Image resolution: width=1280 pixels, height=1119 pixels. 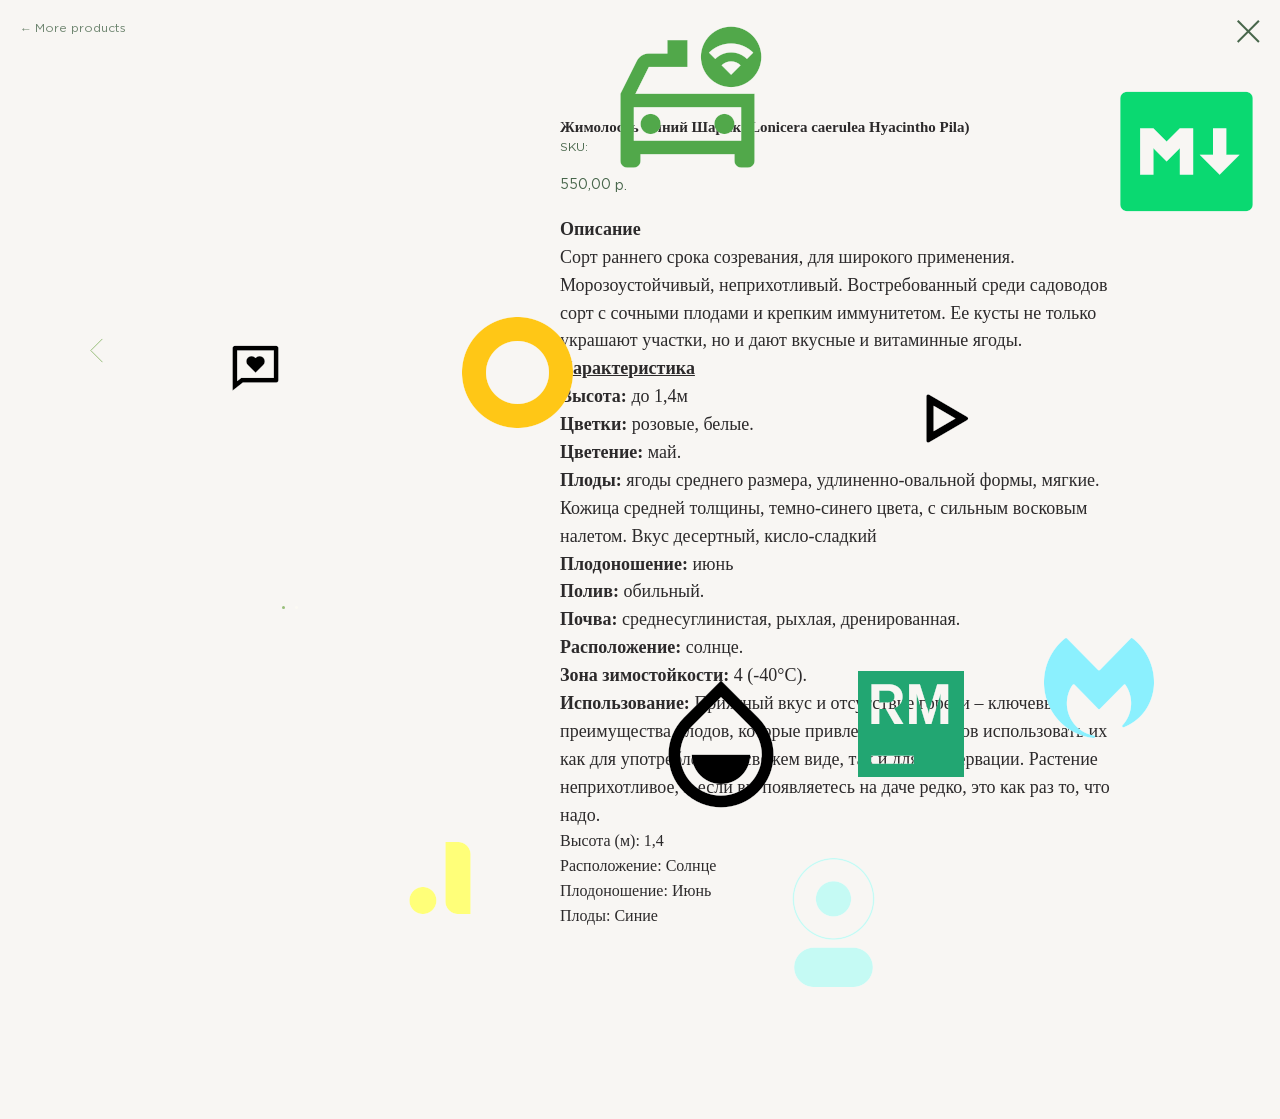 What do you see at coordinates (944, 418) in the screenshot?
I see `play media or video content` at bounding box center [944, 418].